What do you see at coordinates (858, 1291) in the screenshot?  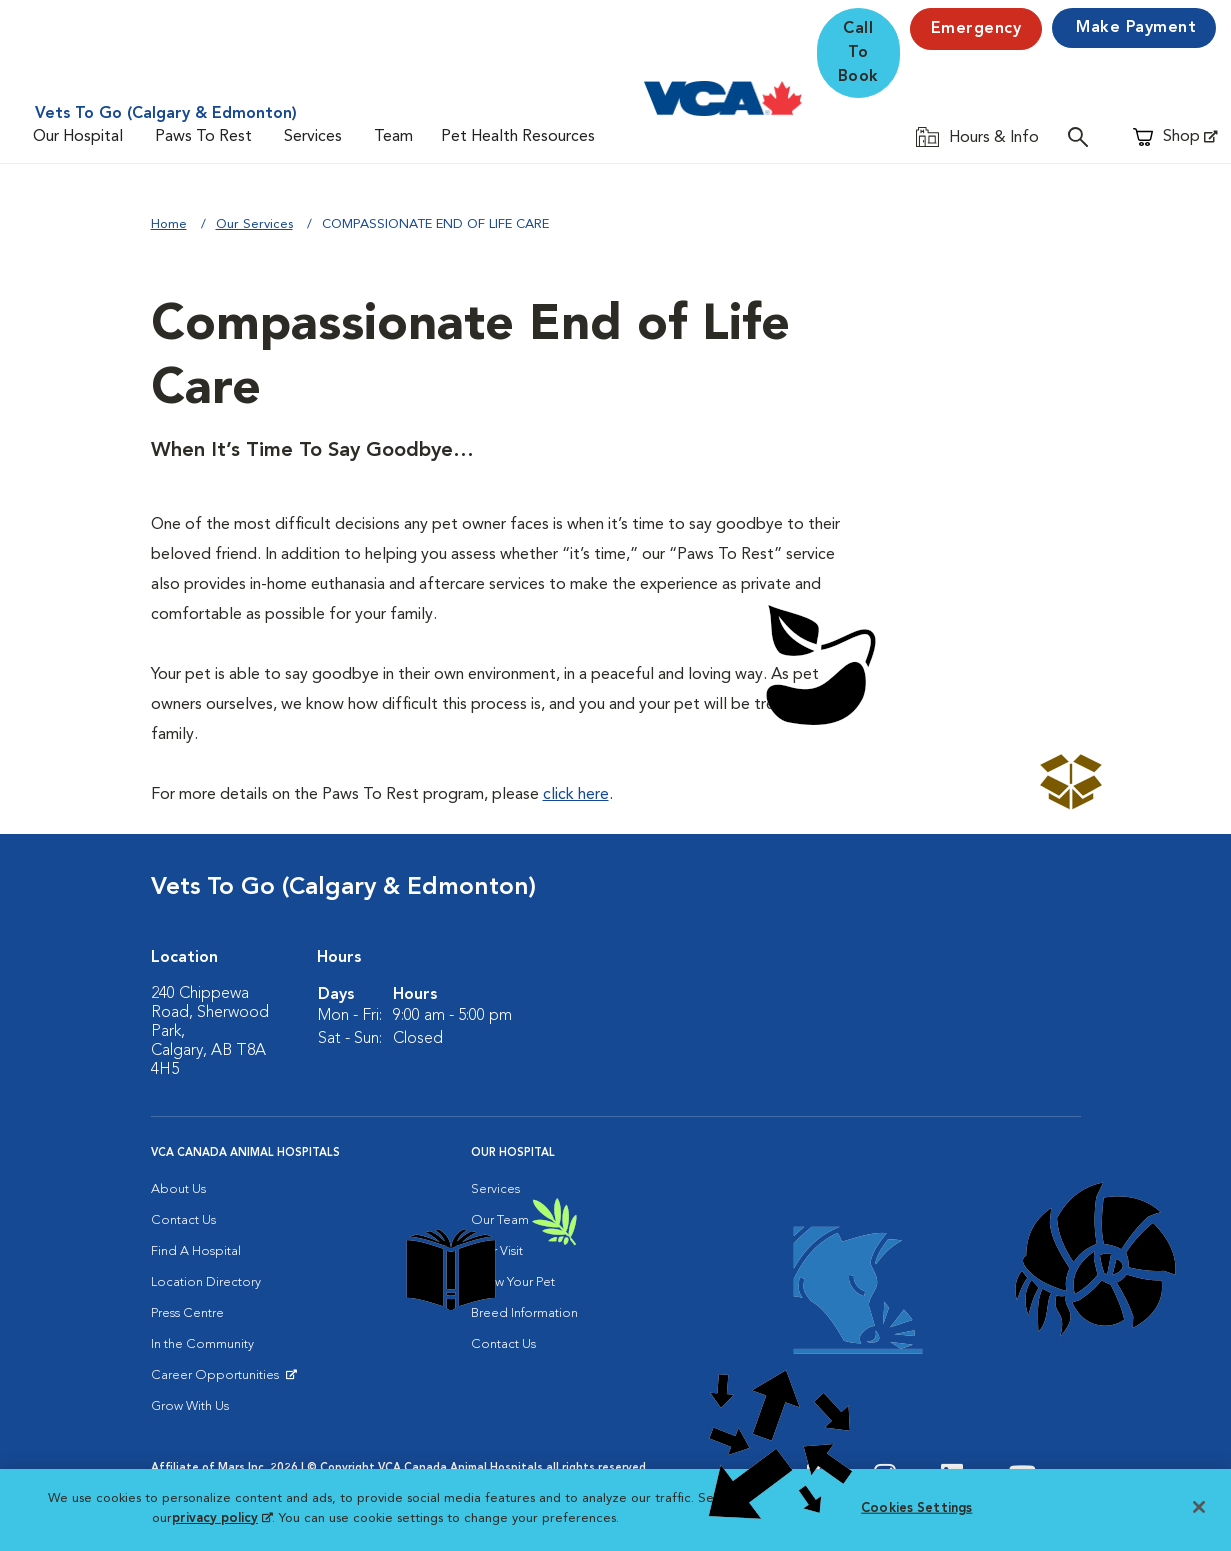 I see `search or track feature using scent detection` at bounding box center [858, 1291].